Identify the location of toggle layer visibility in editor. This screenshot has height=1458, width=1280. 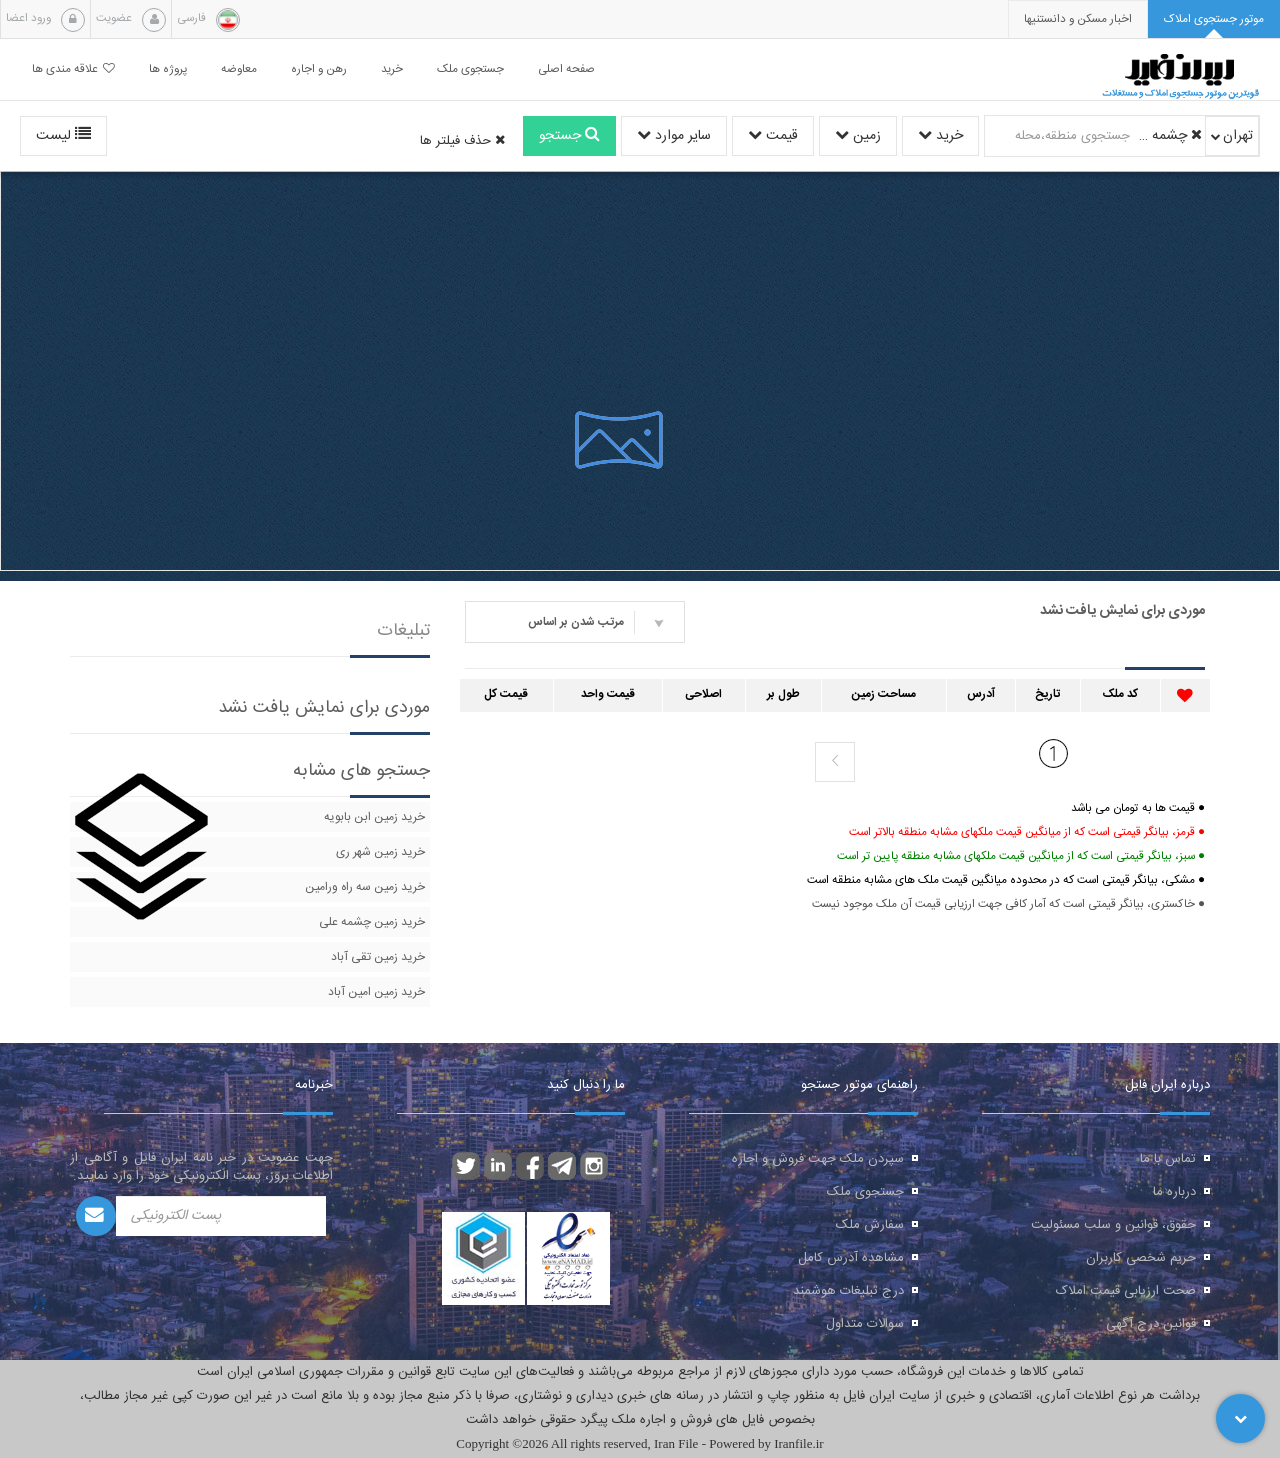
(141, 846).